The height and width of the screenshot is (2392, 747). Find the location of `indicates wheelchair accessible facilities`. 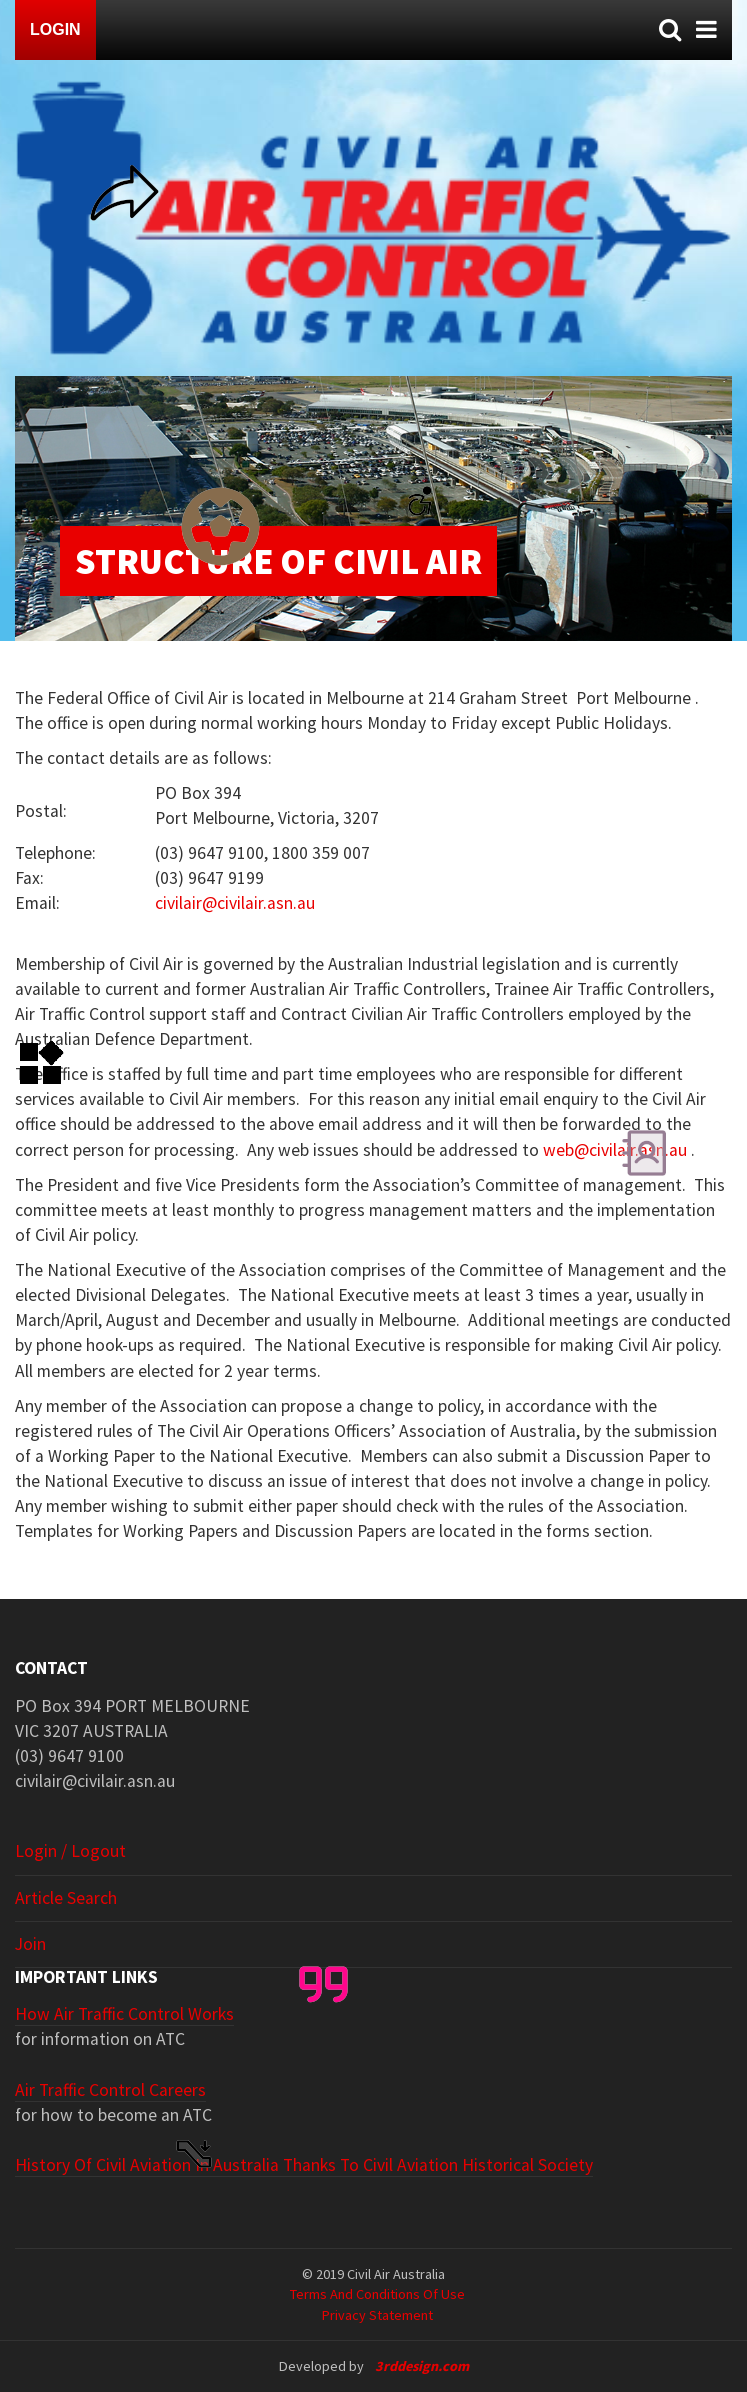

indicates wheelchair accessible facilities is located at coordinates (420, 501).